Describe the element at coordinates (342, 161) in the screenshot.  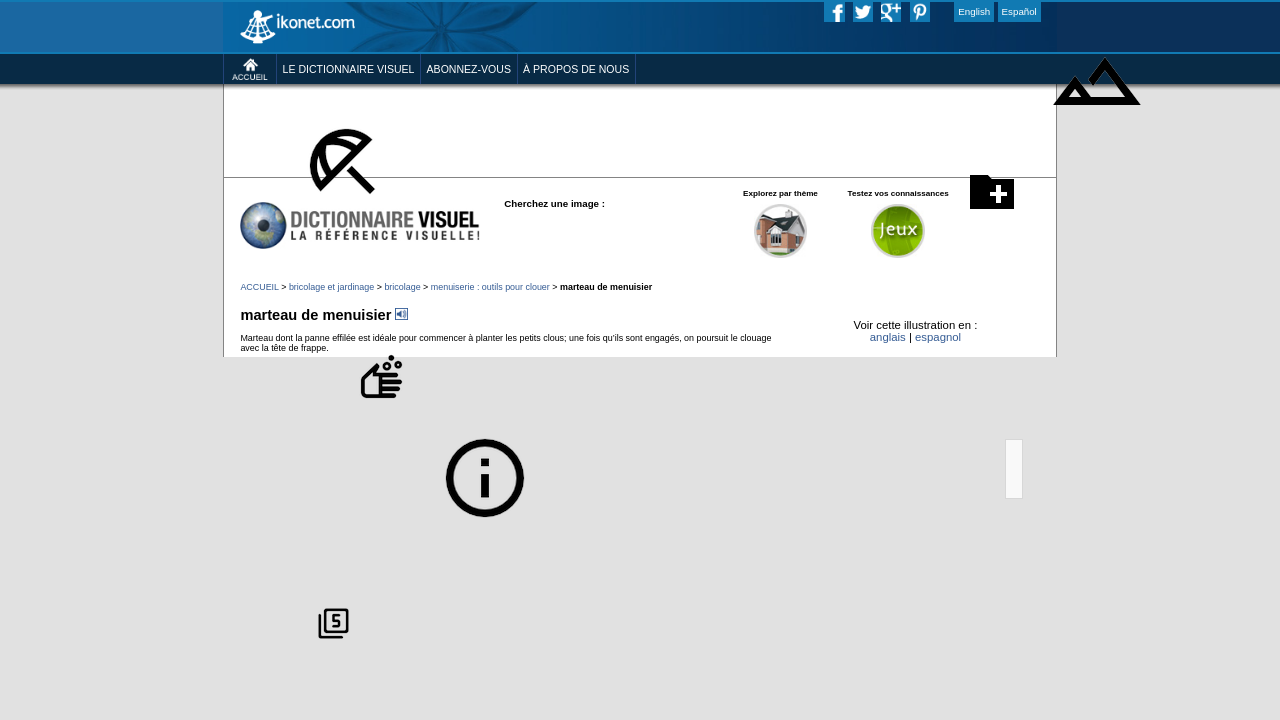
I see `access beach or resort amenities` at that location.